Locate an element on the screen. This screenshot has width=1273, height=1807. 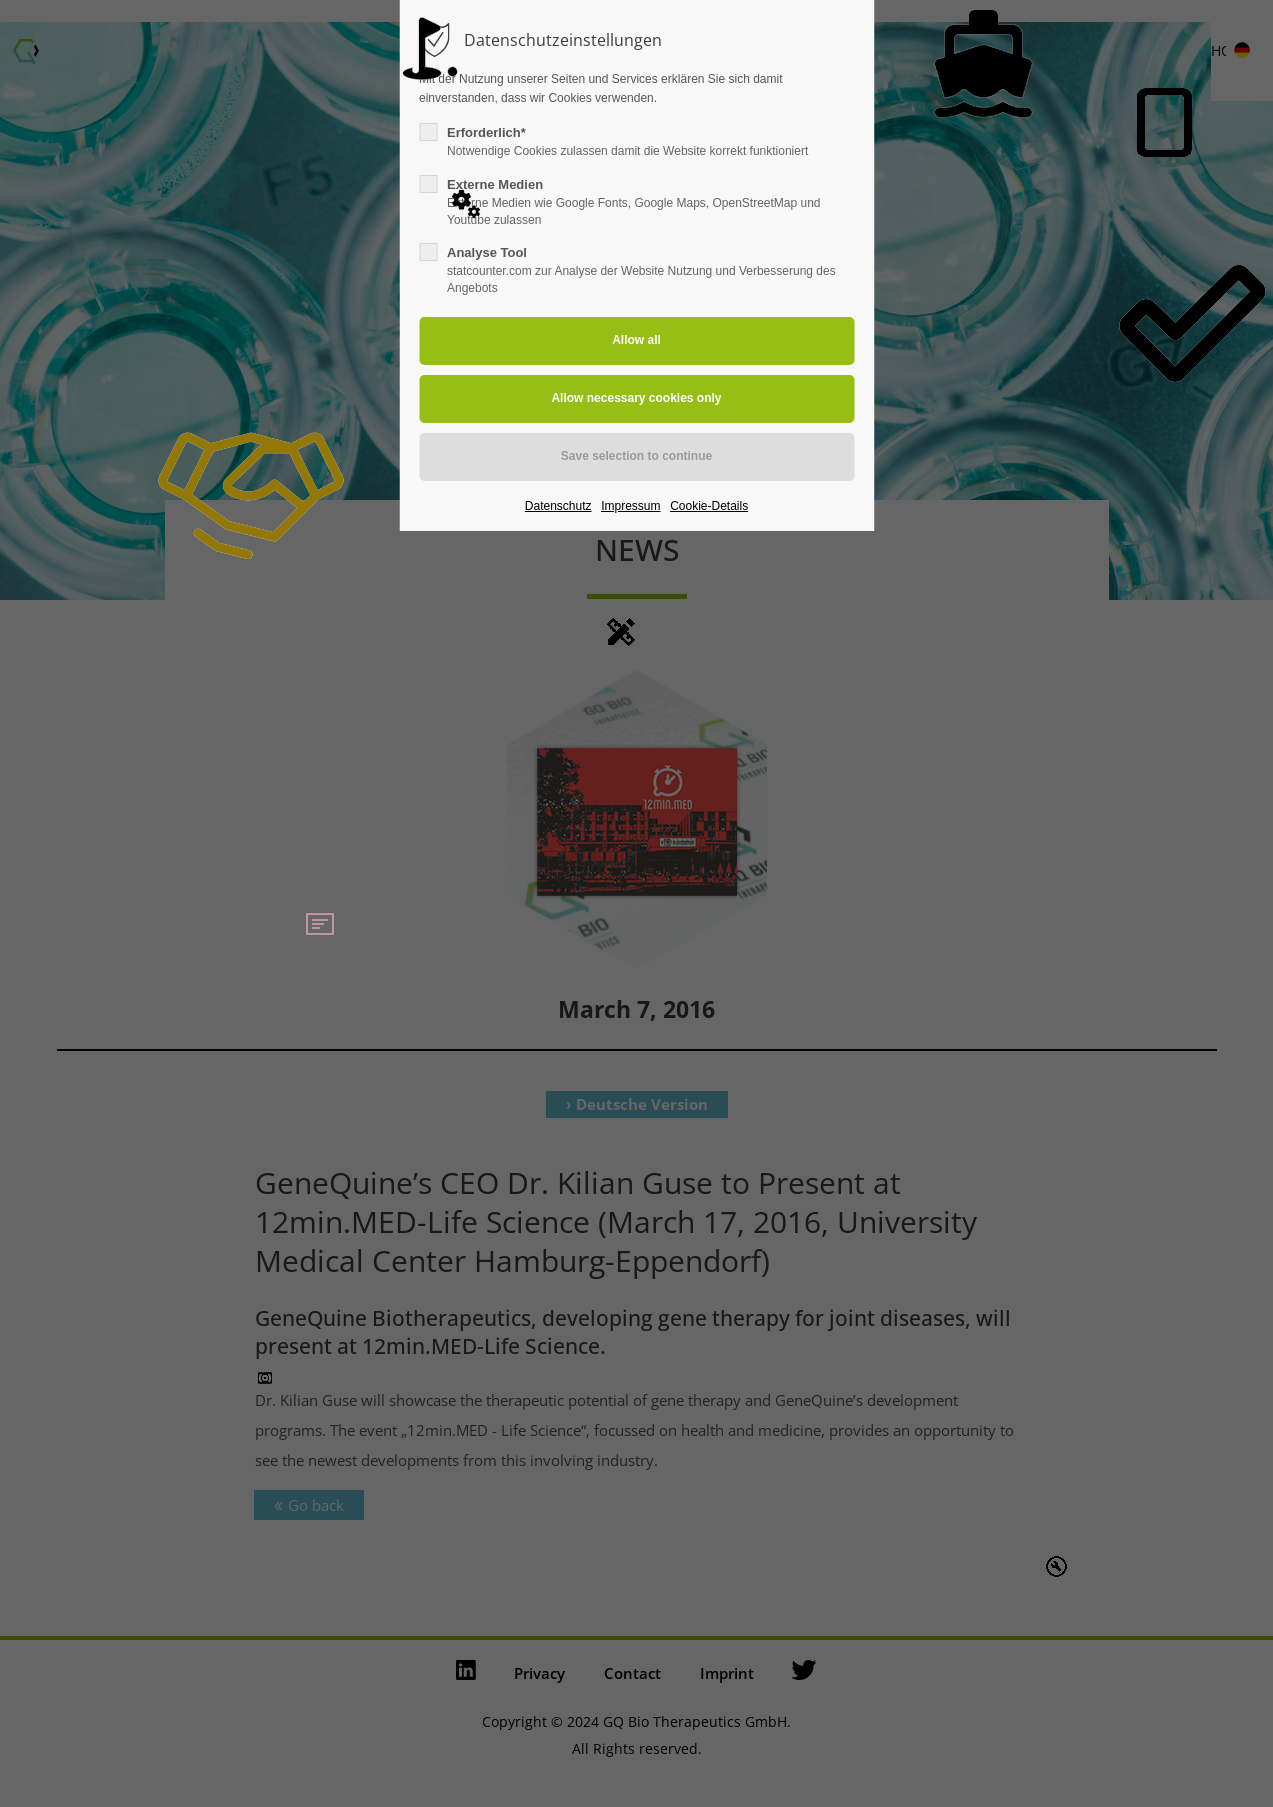
add a new note or document is located at coordinates (320, 925).